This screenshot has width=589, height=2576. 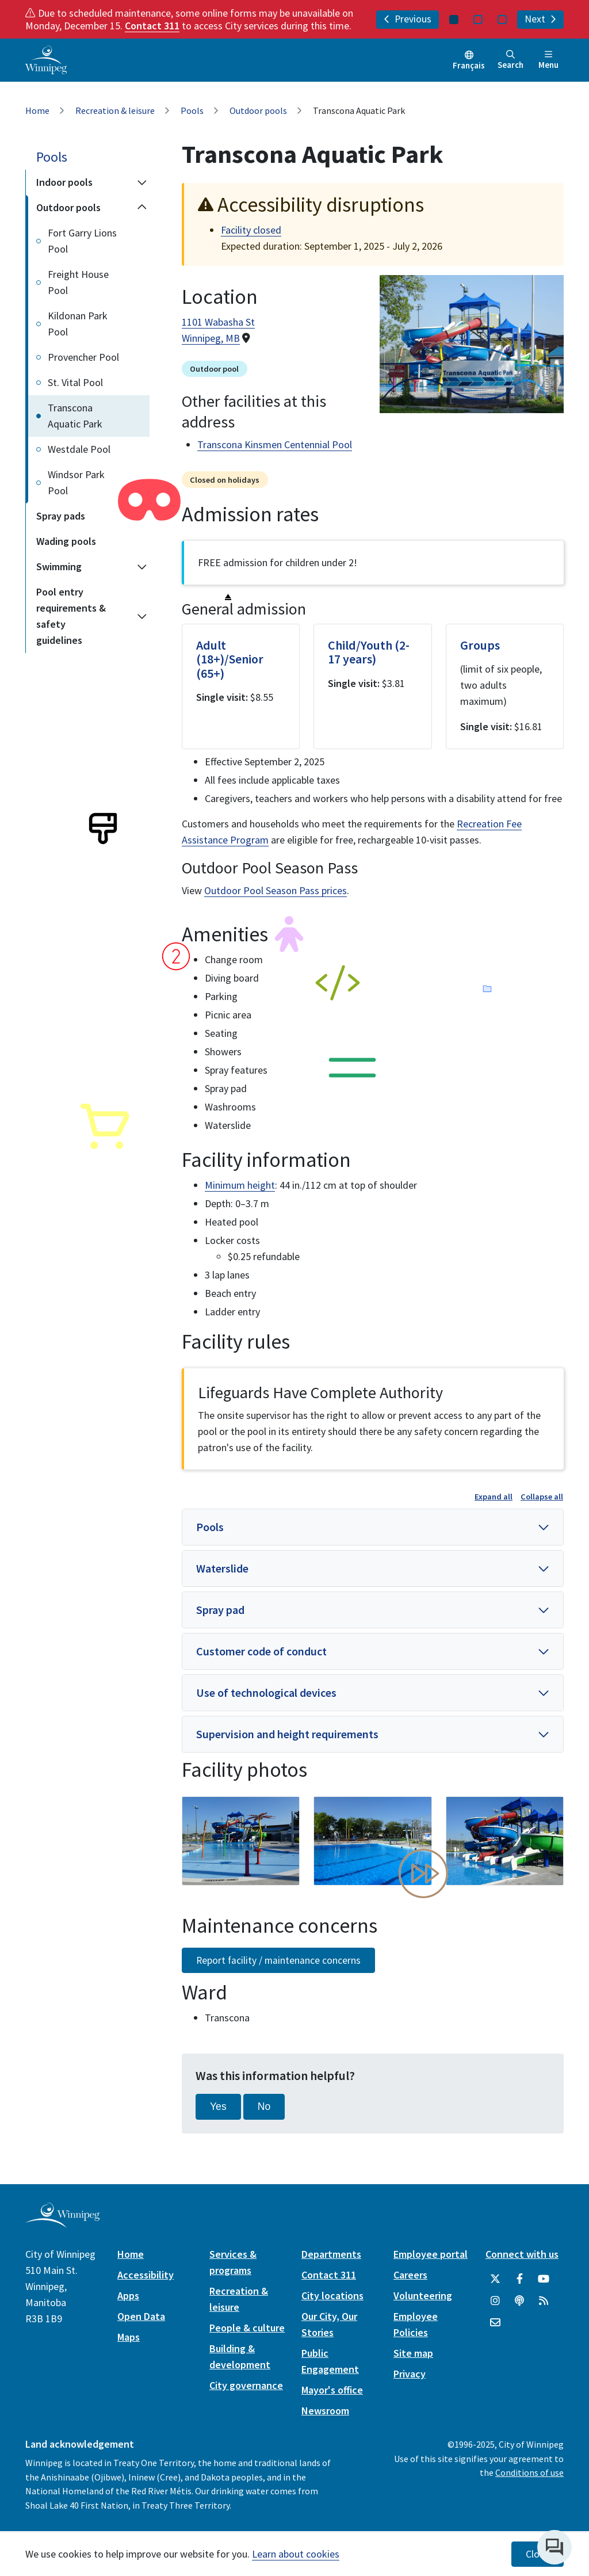 What do you see at coordinates (487, 989) in the screenshot?
I see `access files and documents` at bounding box center [487, 989].